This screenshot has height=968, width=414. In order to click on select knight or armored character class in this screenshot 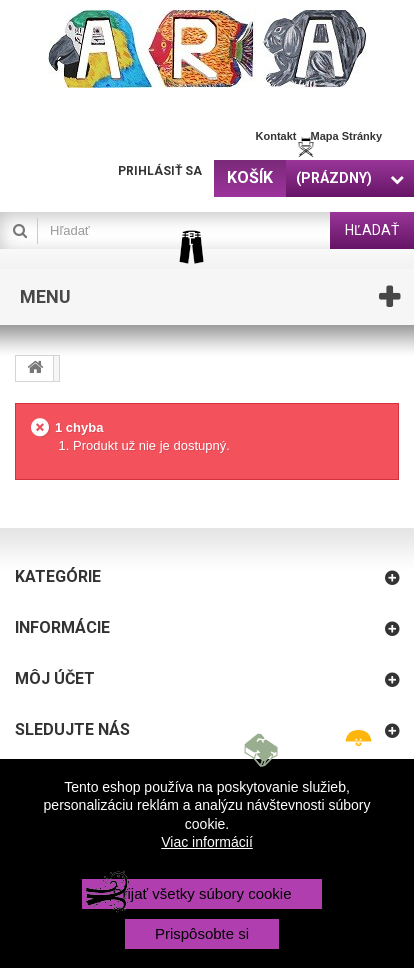, I will do `click(358, 738)`.